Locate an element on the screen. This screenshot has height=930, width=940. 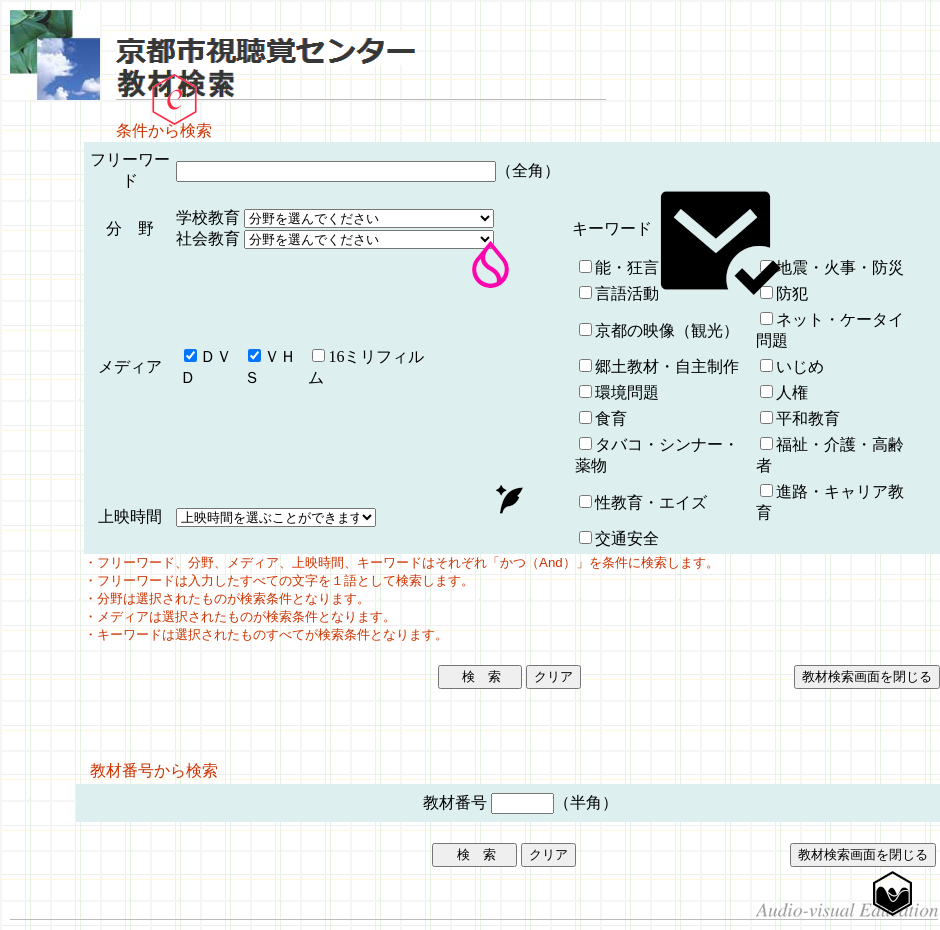
Sui blockchain logo is located at coordinates (490, 264).